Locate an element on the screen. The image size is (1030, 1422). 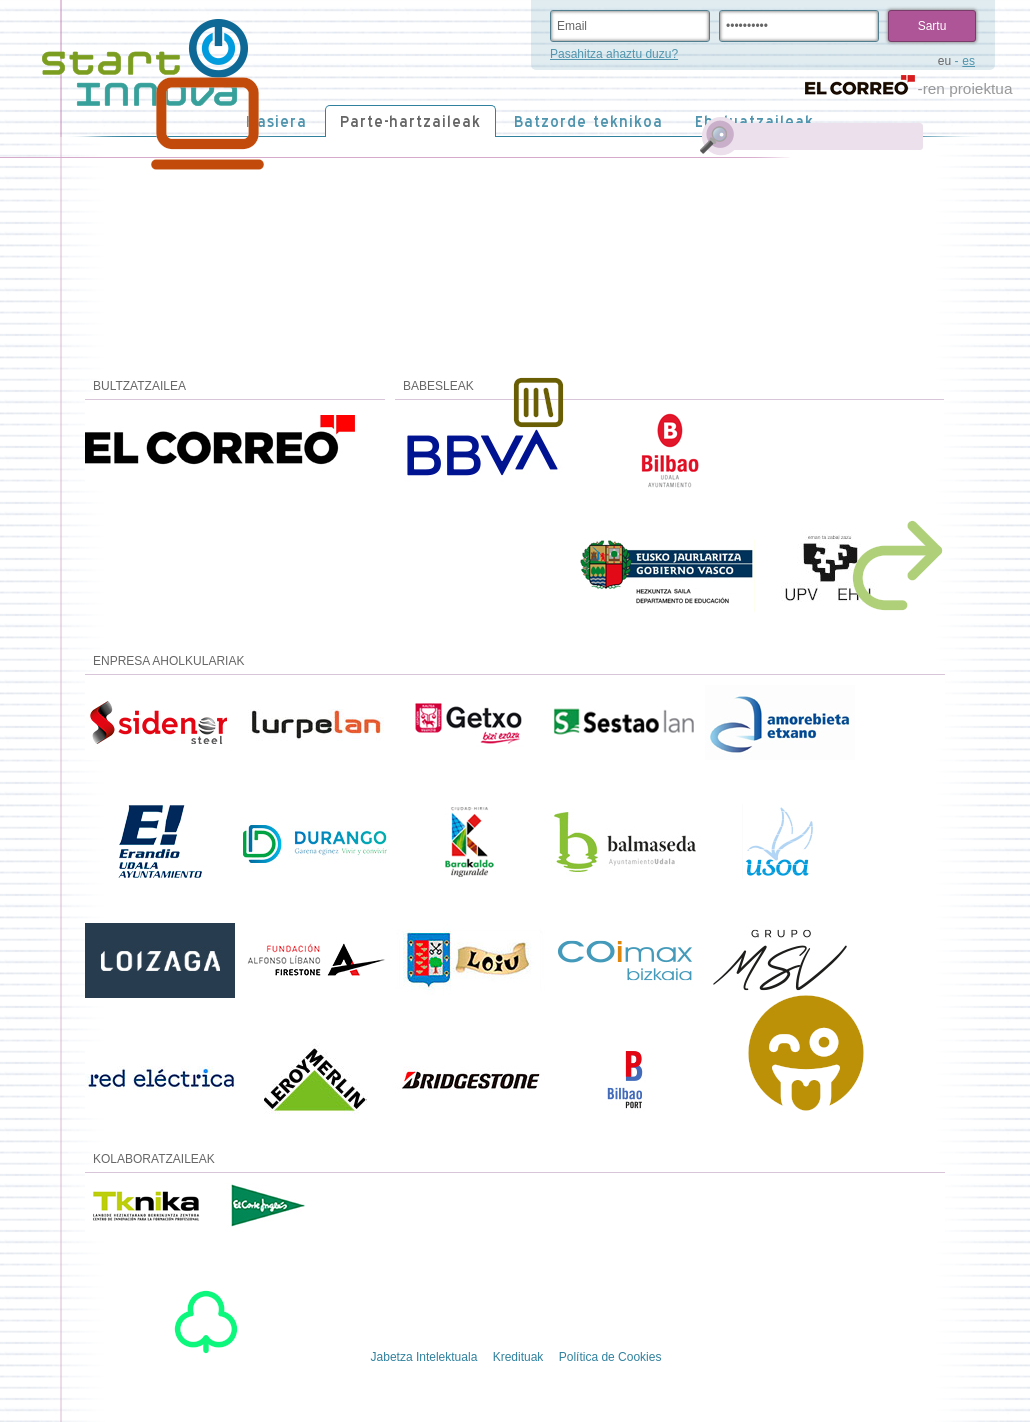
access your media library is located at coordinates (538, 402).